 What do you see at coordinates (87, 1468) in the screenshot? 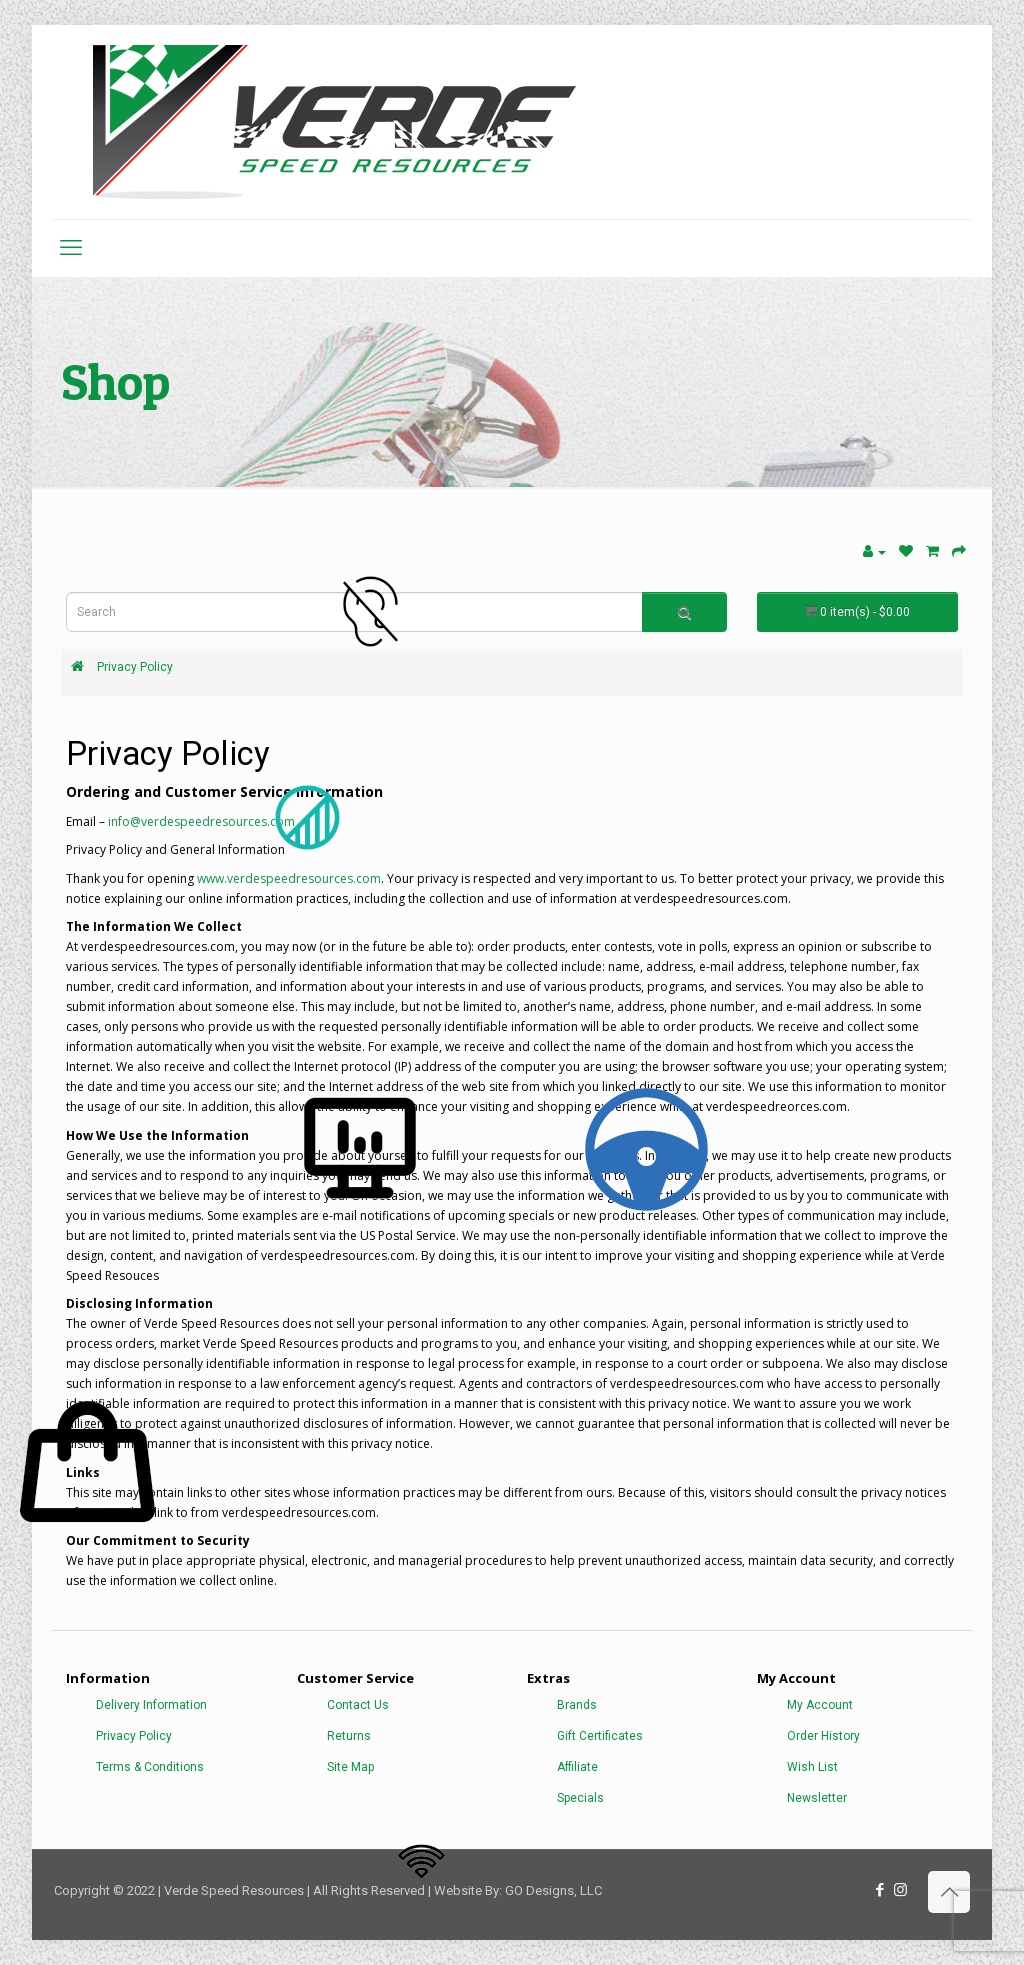
I see `view your shopping bag` at bounding box center [87, 1468].